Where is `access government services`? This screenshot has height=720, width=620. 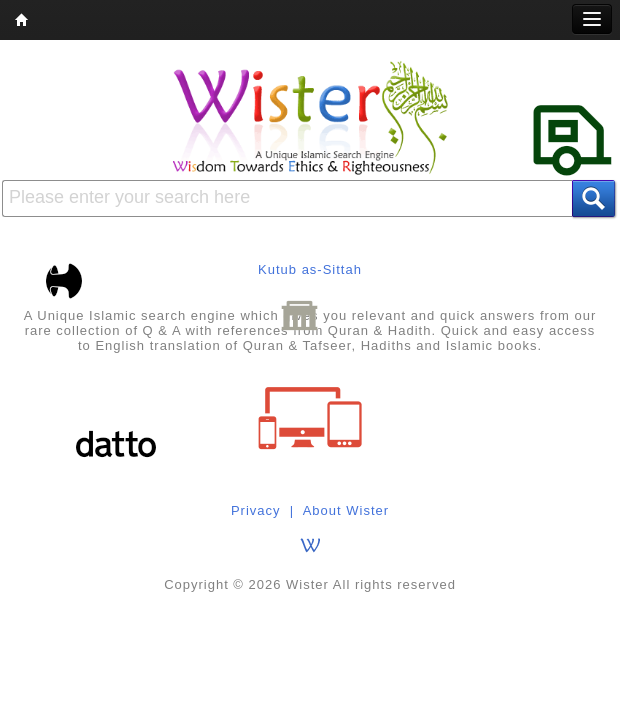
access government services is located at coordinates (299, 315).